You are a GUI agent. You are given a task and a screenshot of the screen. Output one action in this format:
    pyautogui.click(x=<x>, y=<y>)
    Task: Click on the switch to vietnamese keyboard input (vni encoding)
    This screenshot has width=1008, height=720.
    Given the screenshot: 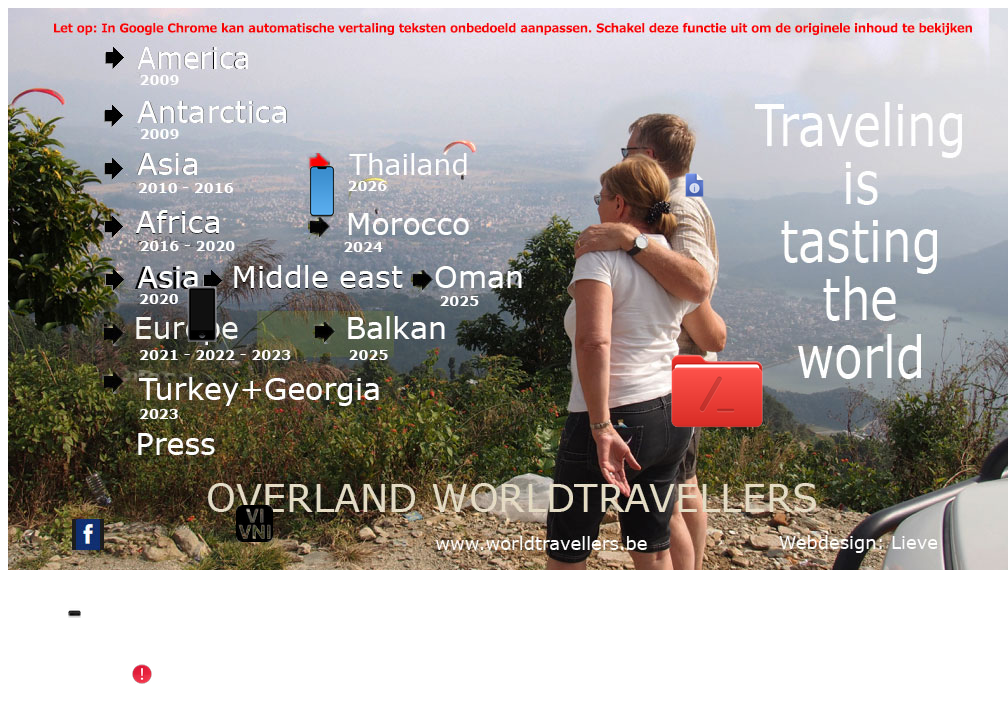 What is the action you would take?
    pyautogui.click(x=254, y=523)
    